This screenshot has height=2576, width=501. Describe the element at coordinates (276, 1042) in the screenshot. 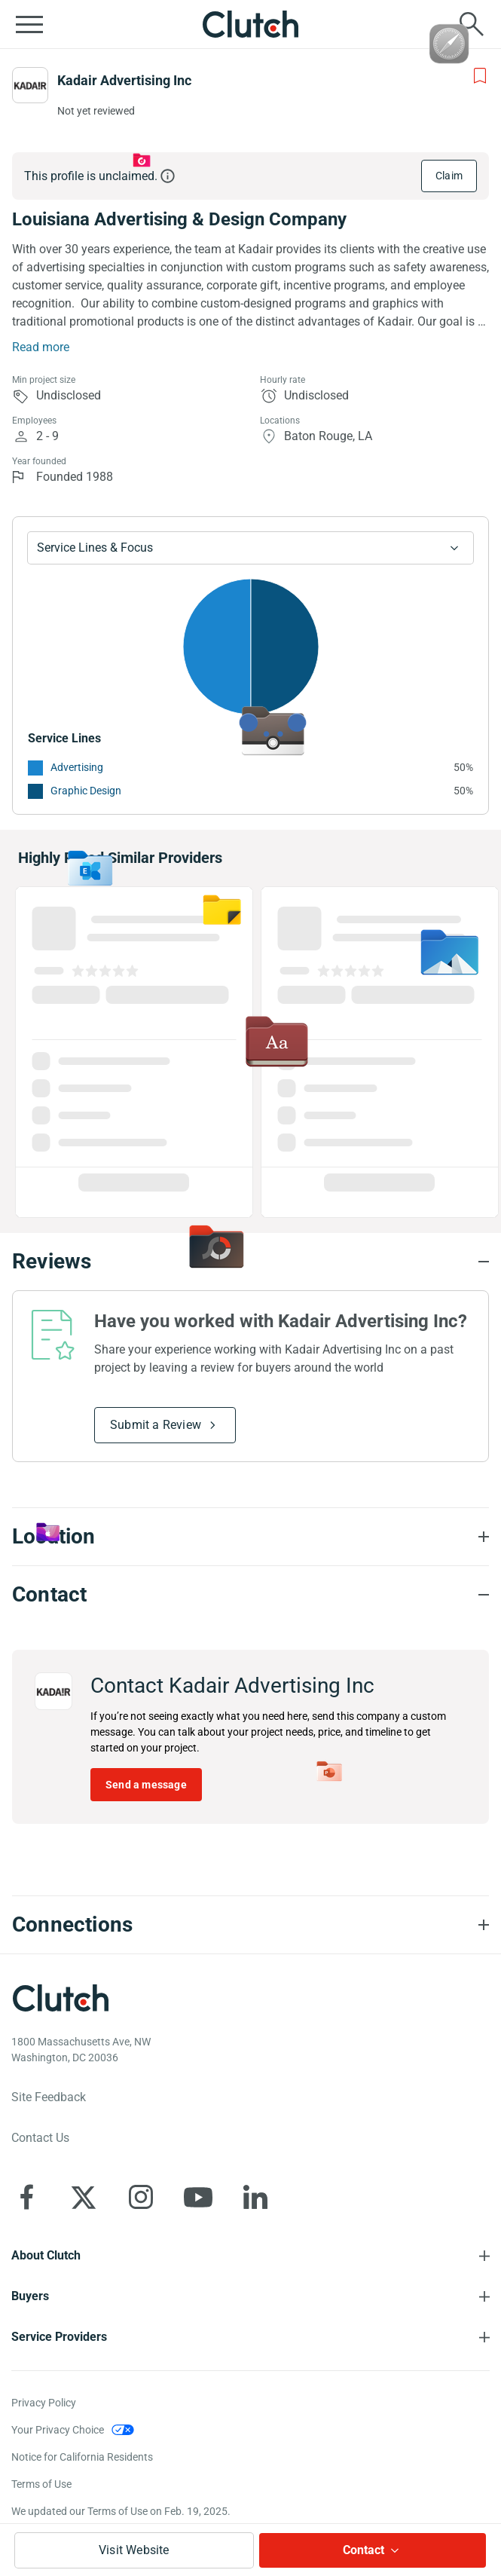

I see `open dictionary or reference folder` at that location.